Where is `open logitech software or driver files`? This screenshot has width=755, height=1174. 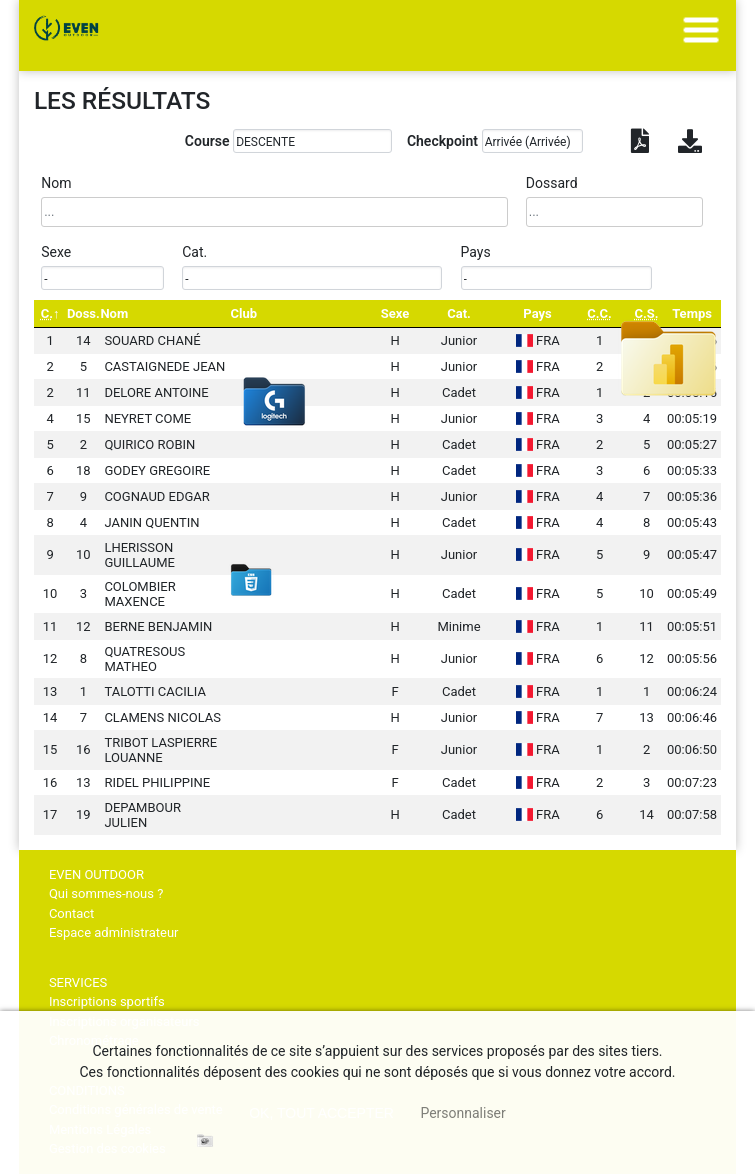
open logitech software or driver files is located at coordinates (274, 403).